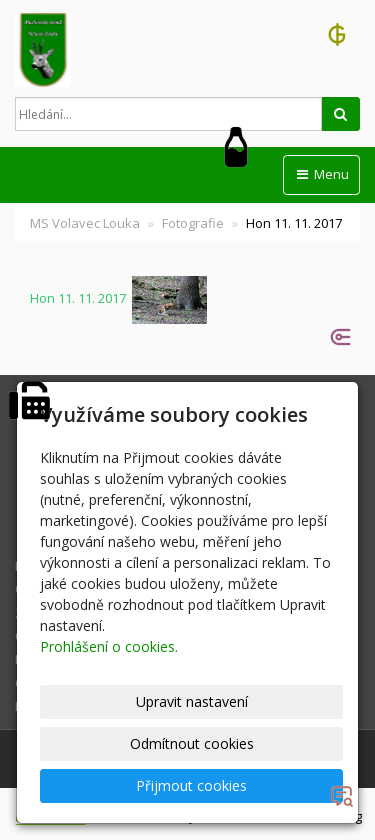 Image resolution: width=375 pixels, height=840 pixels. What do you see at coordinates (341, 795) in the screenshot?
I see `search through your messages` at bounding box center [341, 795].